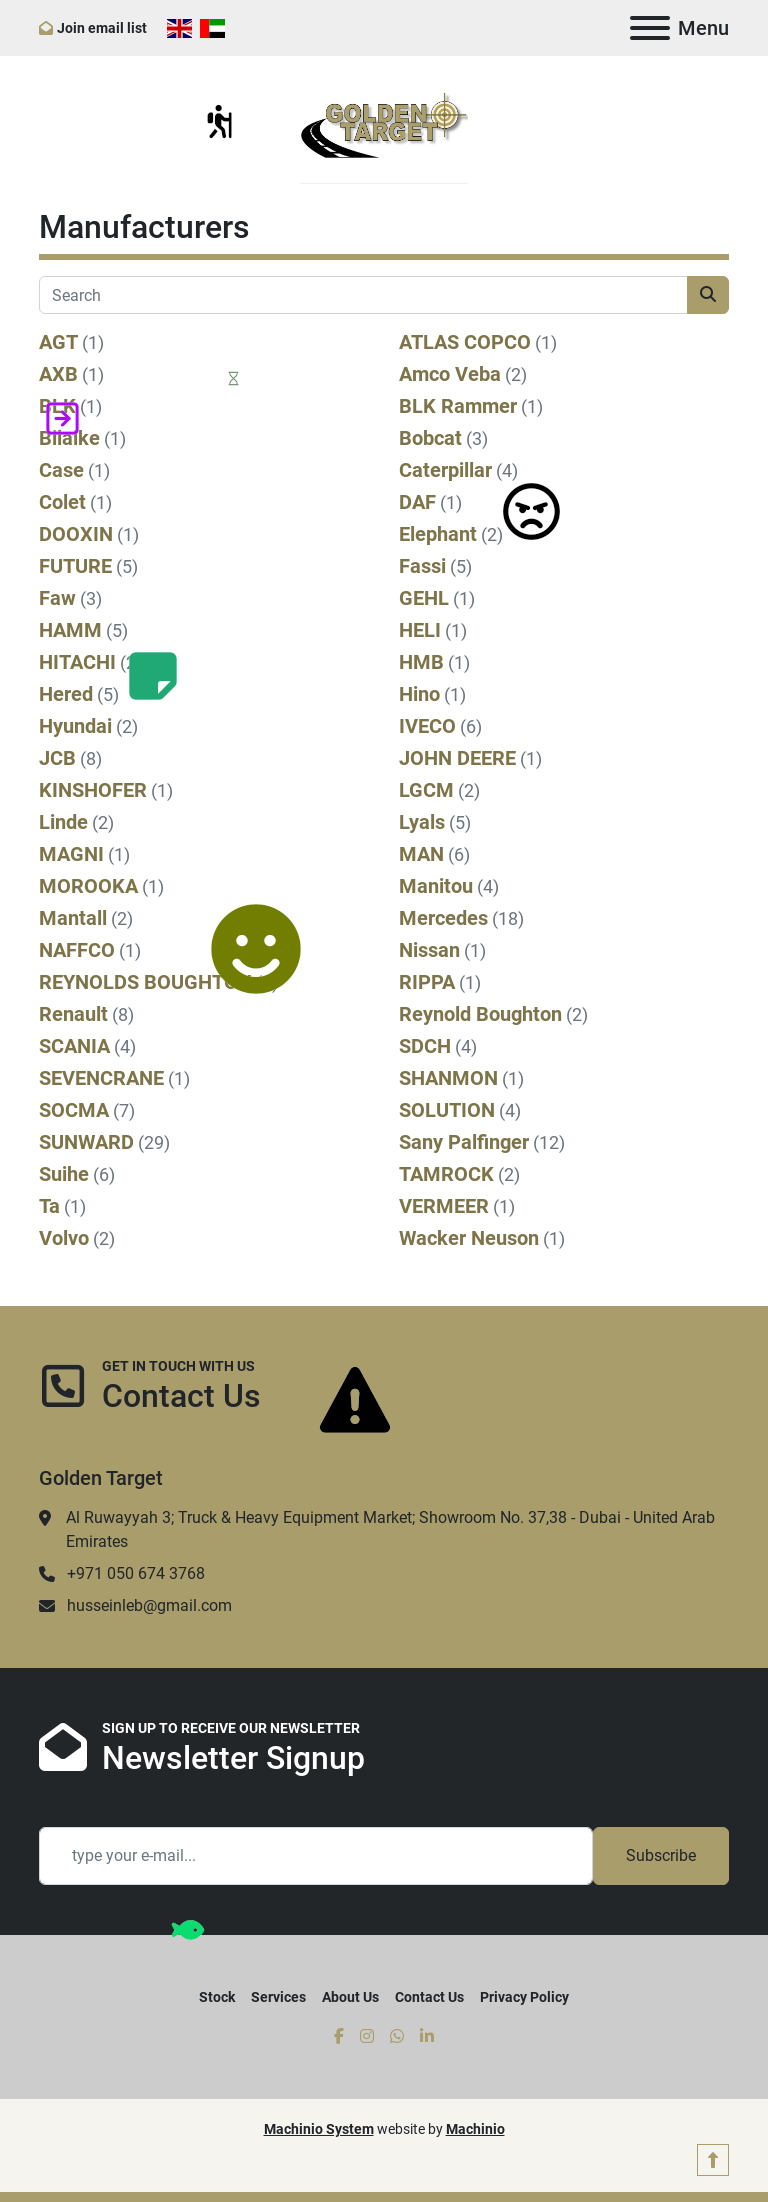 This screenshot has height=2202, width=768. Describe the element at coordinates (531, 511) in the screenshot. I see `express anger or frustration in a reaction` at that location.